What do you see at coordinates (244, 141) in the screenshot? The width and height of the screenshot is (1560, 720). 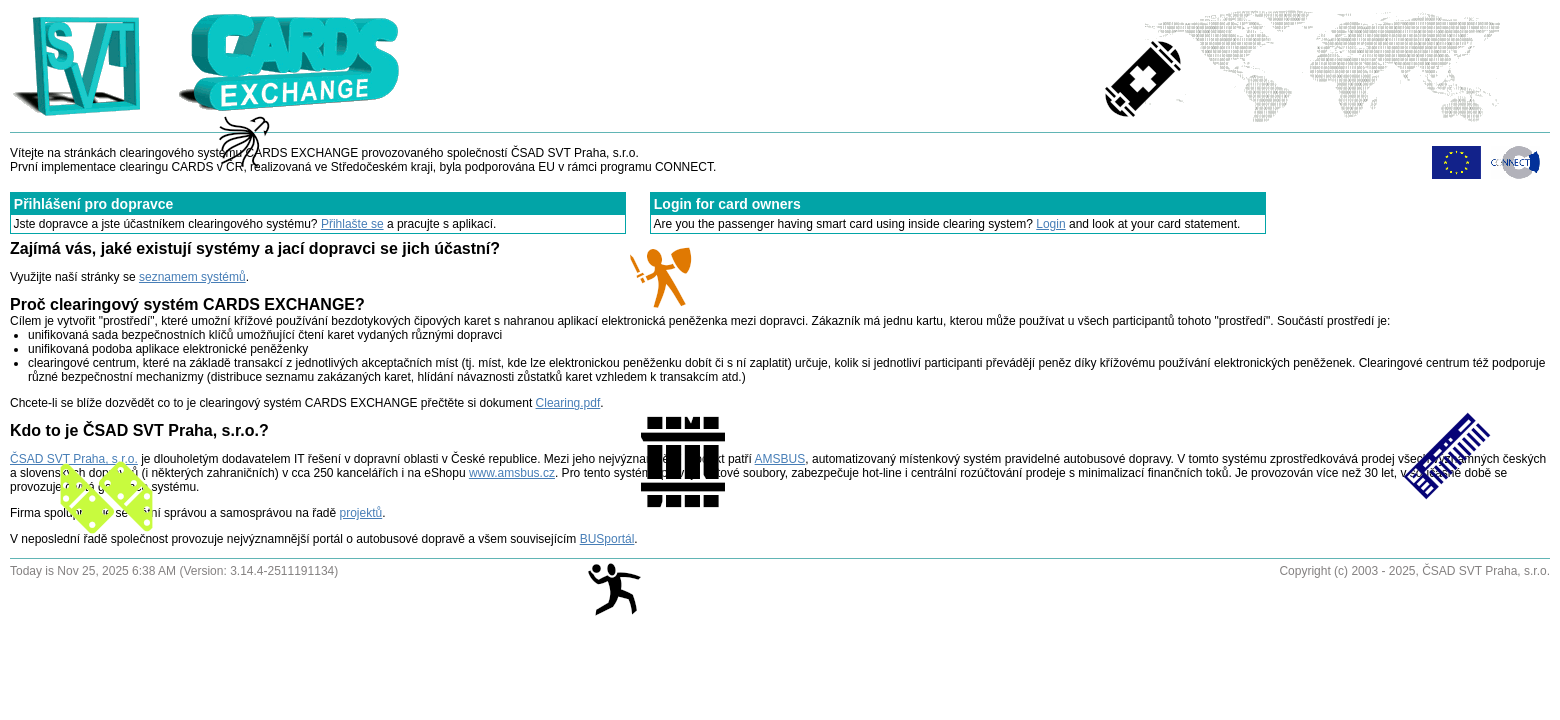 I see `fishing lure or jig equipment icon` at bounding box center [244, 141].